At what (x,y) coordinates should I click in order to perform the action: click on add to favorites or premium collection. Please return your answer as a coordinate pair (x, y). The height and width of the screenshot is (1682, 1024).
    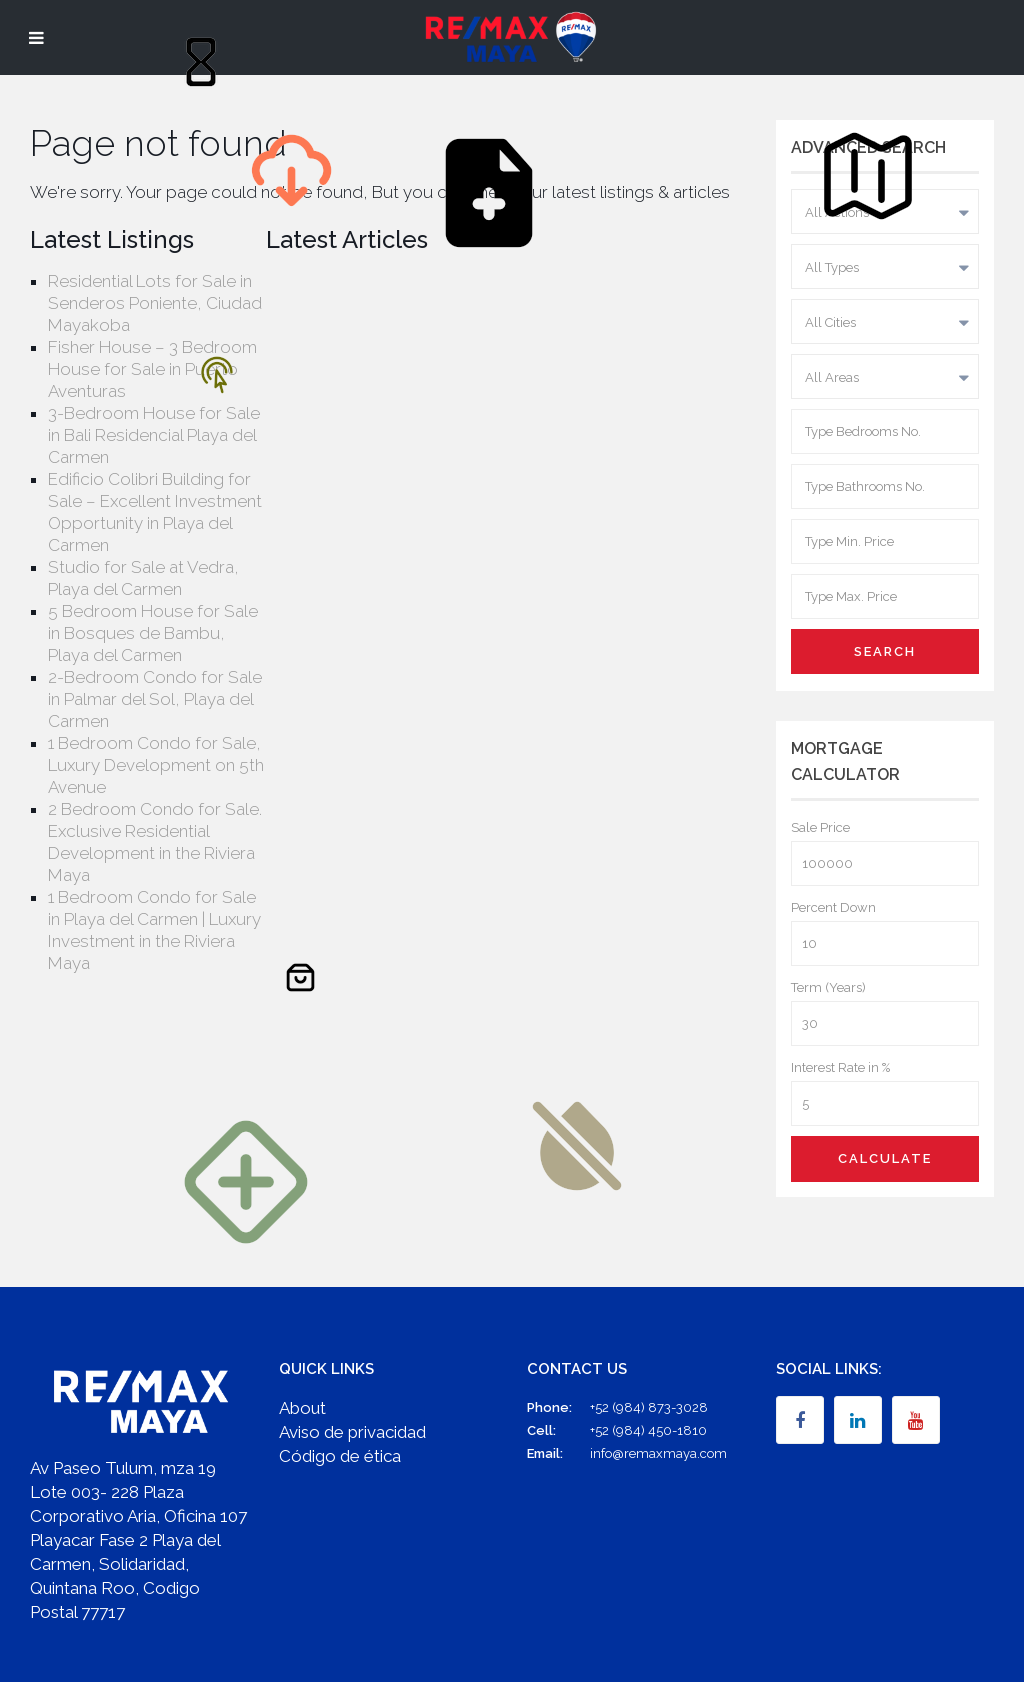
    Looking at the image, I should click on (246, 1182).